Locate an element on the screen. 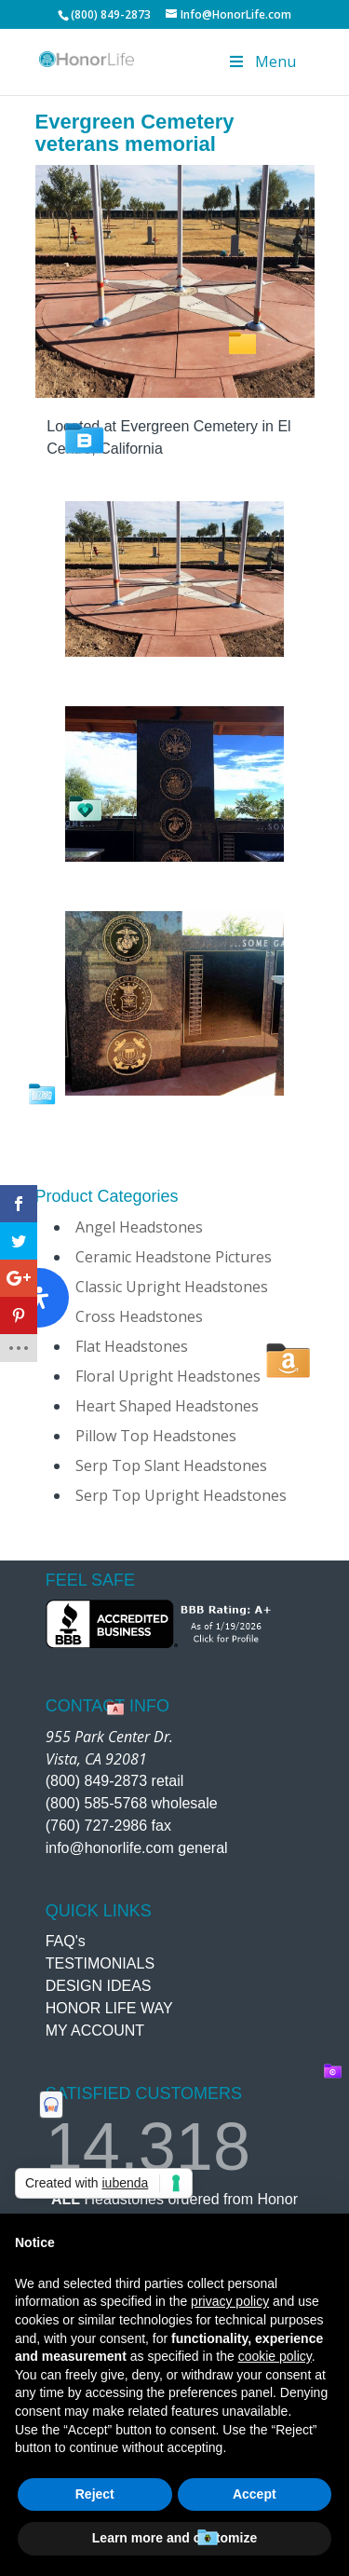 This screenshot has height=2576, width=349. audacity audio project file is located at coordinates (51, 2105).